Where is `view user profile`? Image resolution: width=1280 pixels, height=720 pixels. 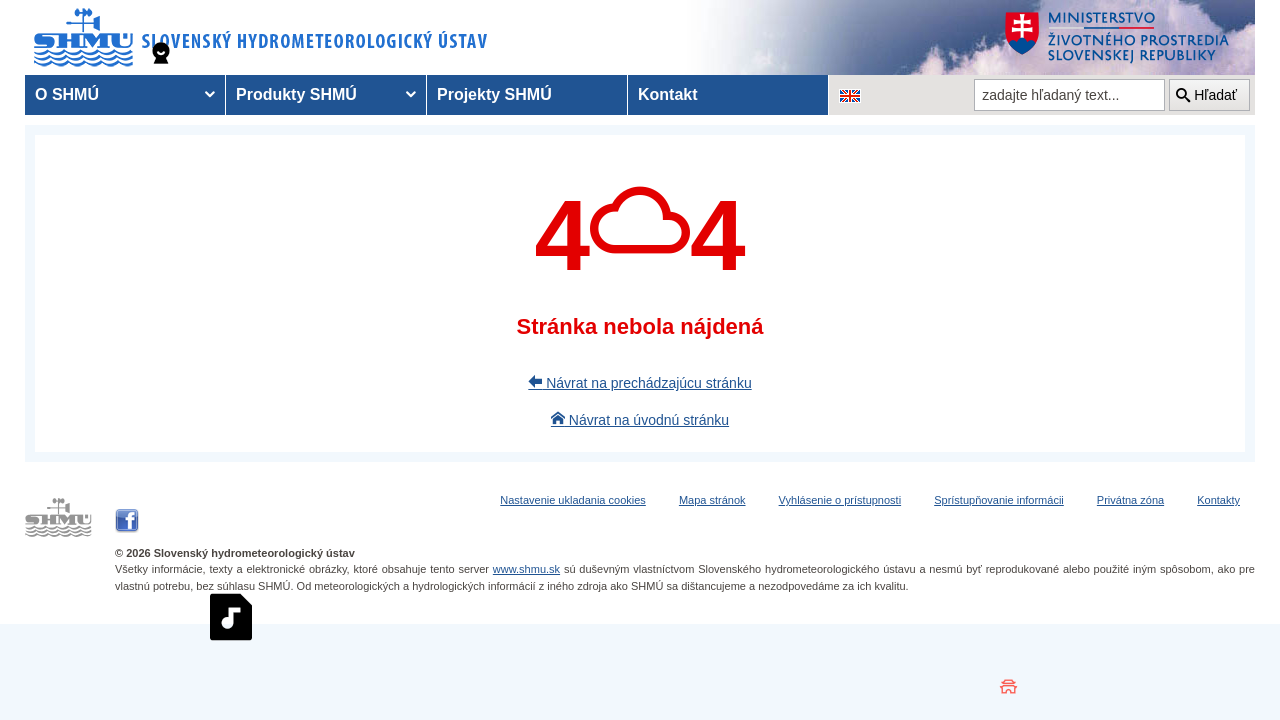
view user profile is located at coordinates (161, 53).